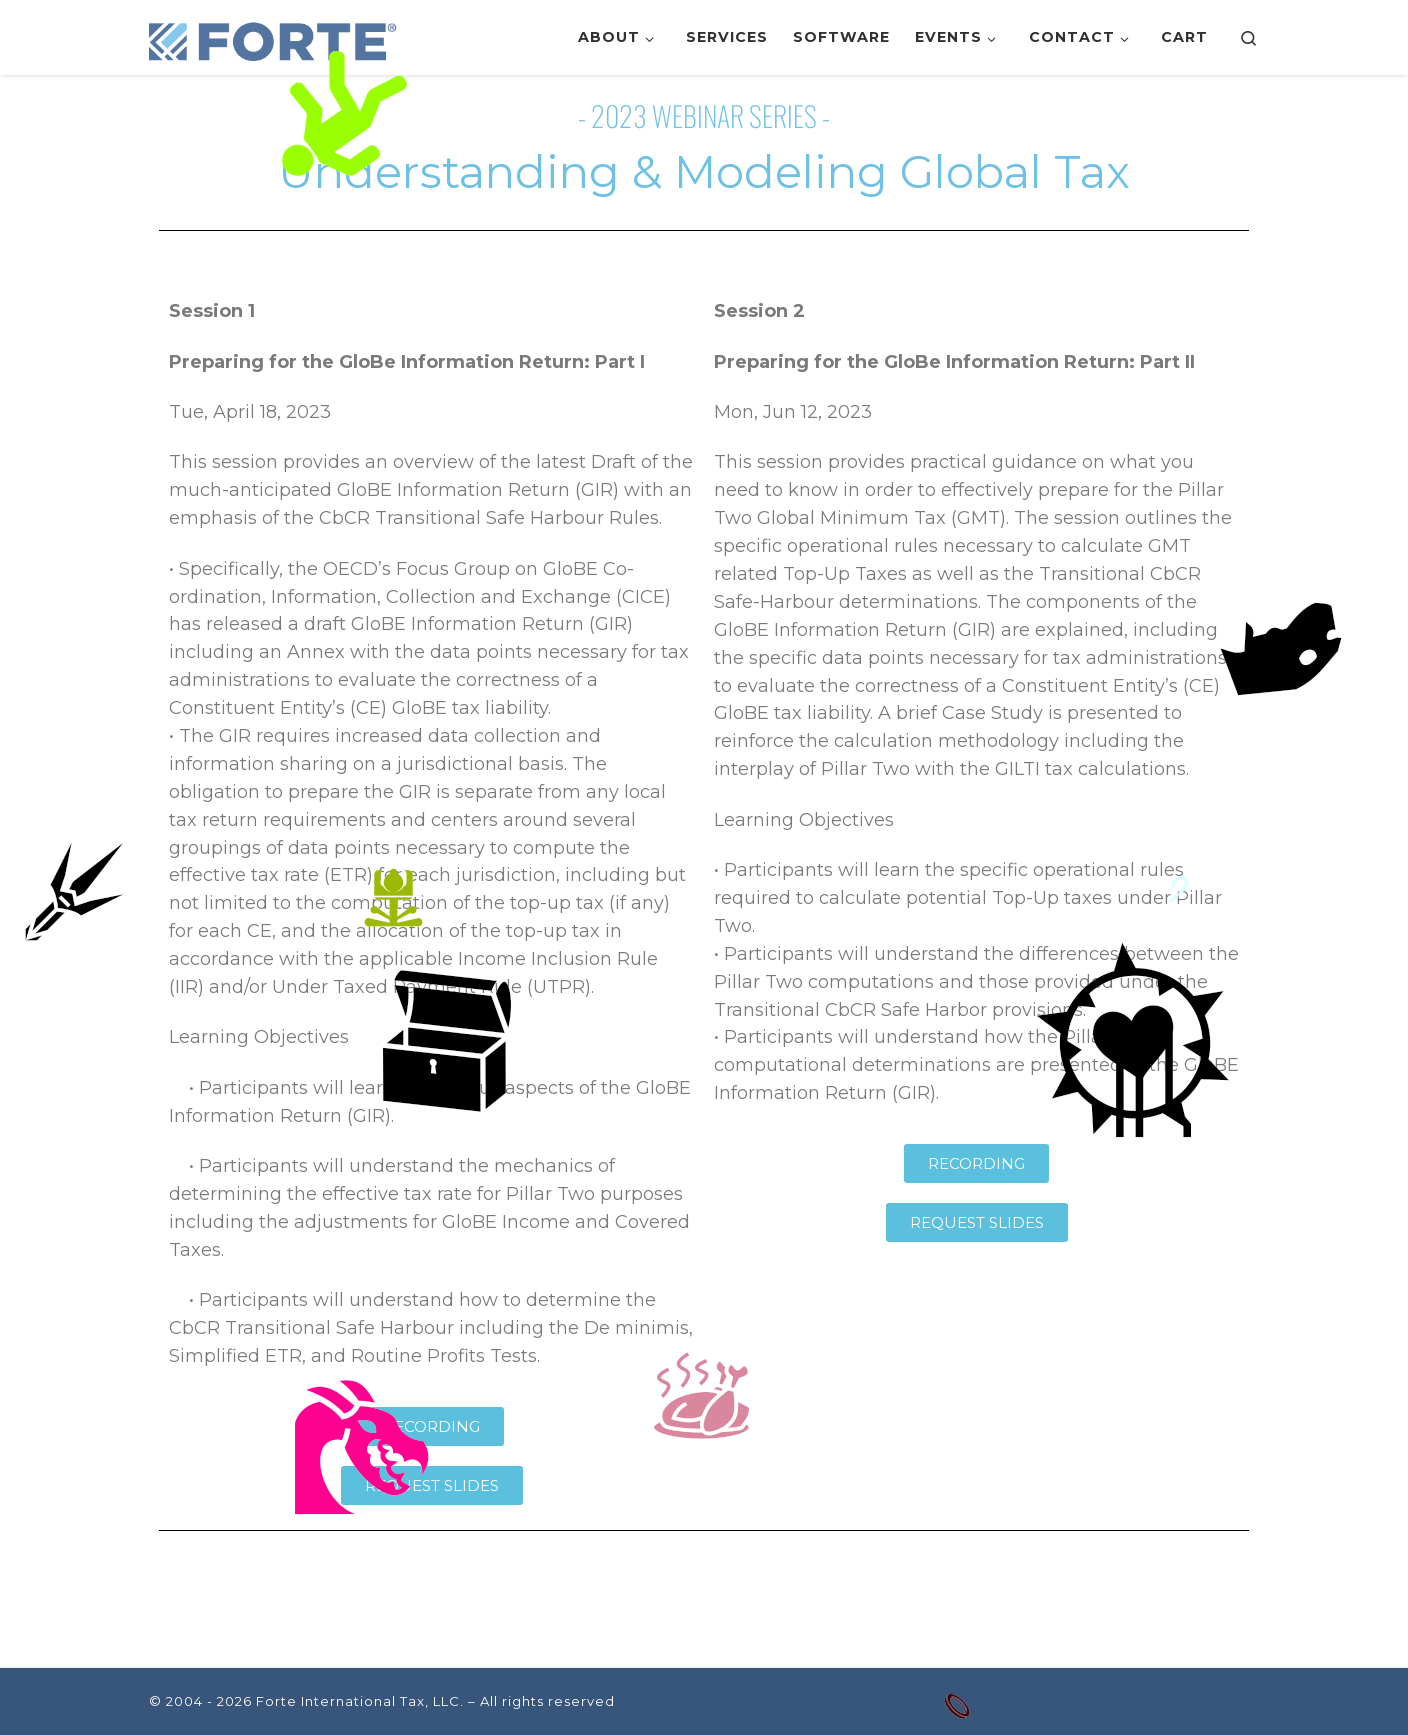 This screenshot has width=1408, height=1735. Describe the element at coordinates (361, 1447) in the screenshot. I see `access dragon or monster-related game content` at that location.